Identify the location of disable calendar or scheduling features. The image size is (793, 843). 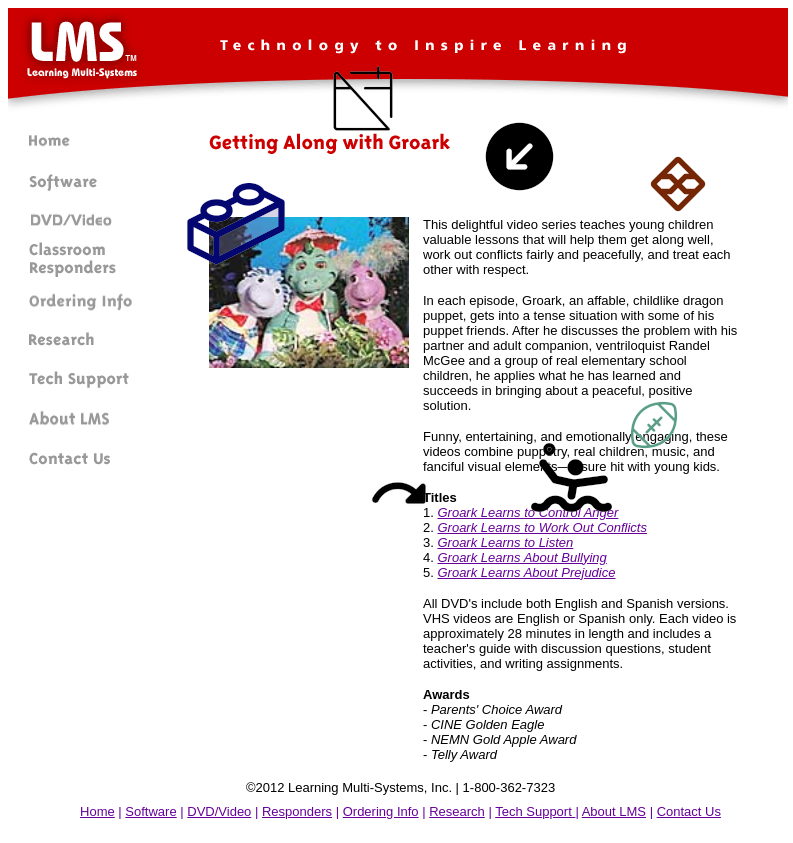
(363, 101).